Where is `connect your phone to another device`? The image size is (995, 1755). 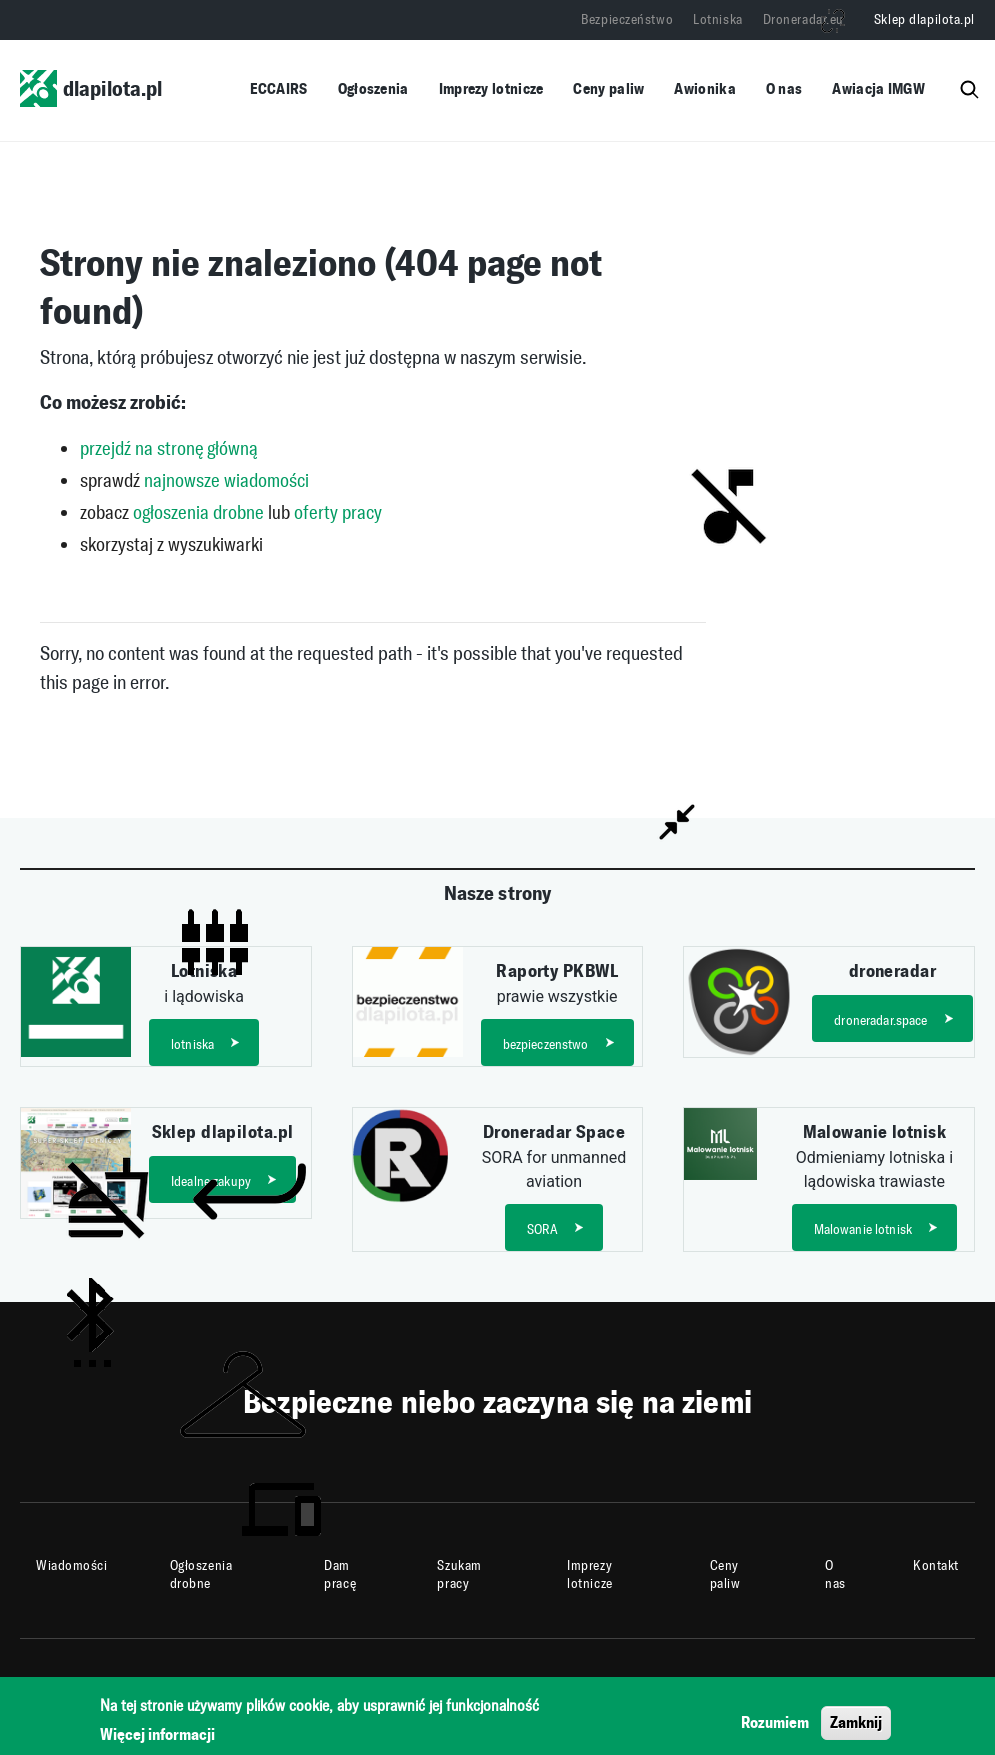 connect your phone to another device is located at coordinates (281, 1509).